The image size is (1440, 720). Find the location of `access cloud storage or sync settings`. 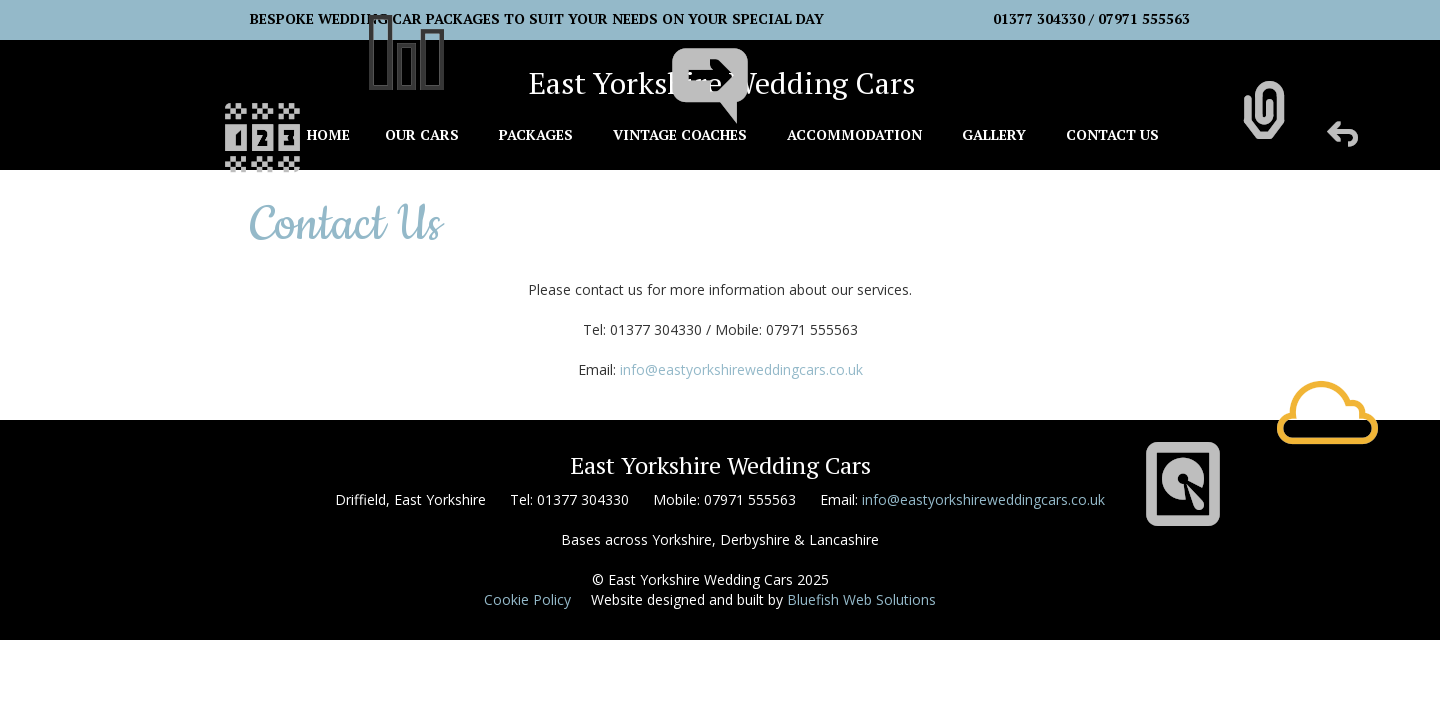

access cloud storage or sync settings is located at coordinates (1327, 412).